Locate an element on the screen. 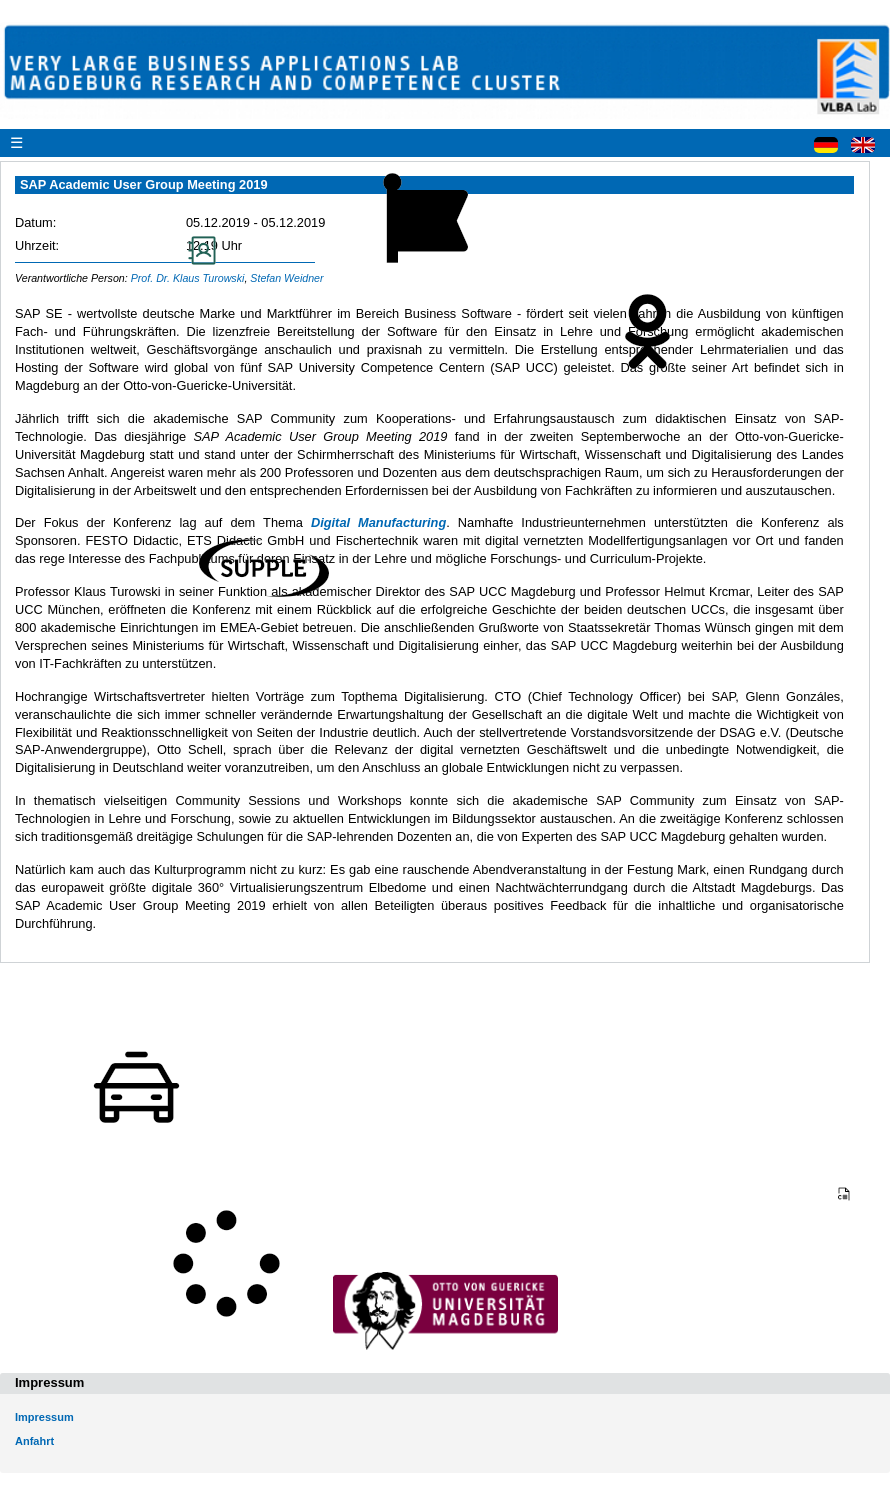 The height and width of the screenshot is (1493, 890). open your contacts list is located at coordinates (202, 250).